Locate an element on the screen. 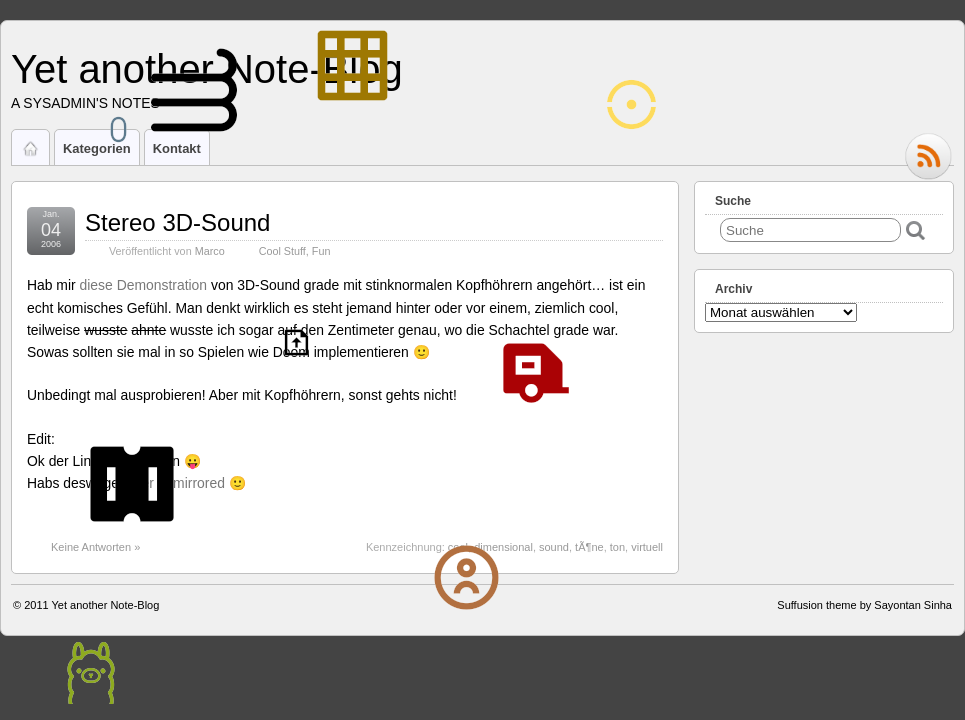 This screenshot has width=965, height=720. upload a file or document is located at coordinates (296, 342).